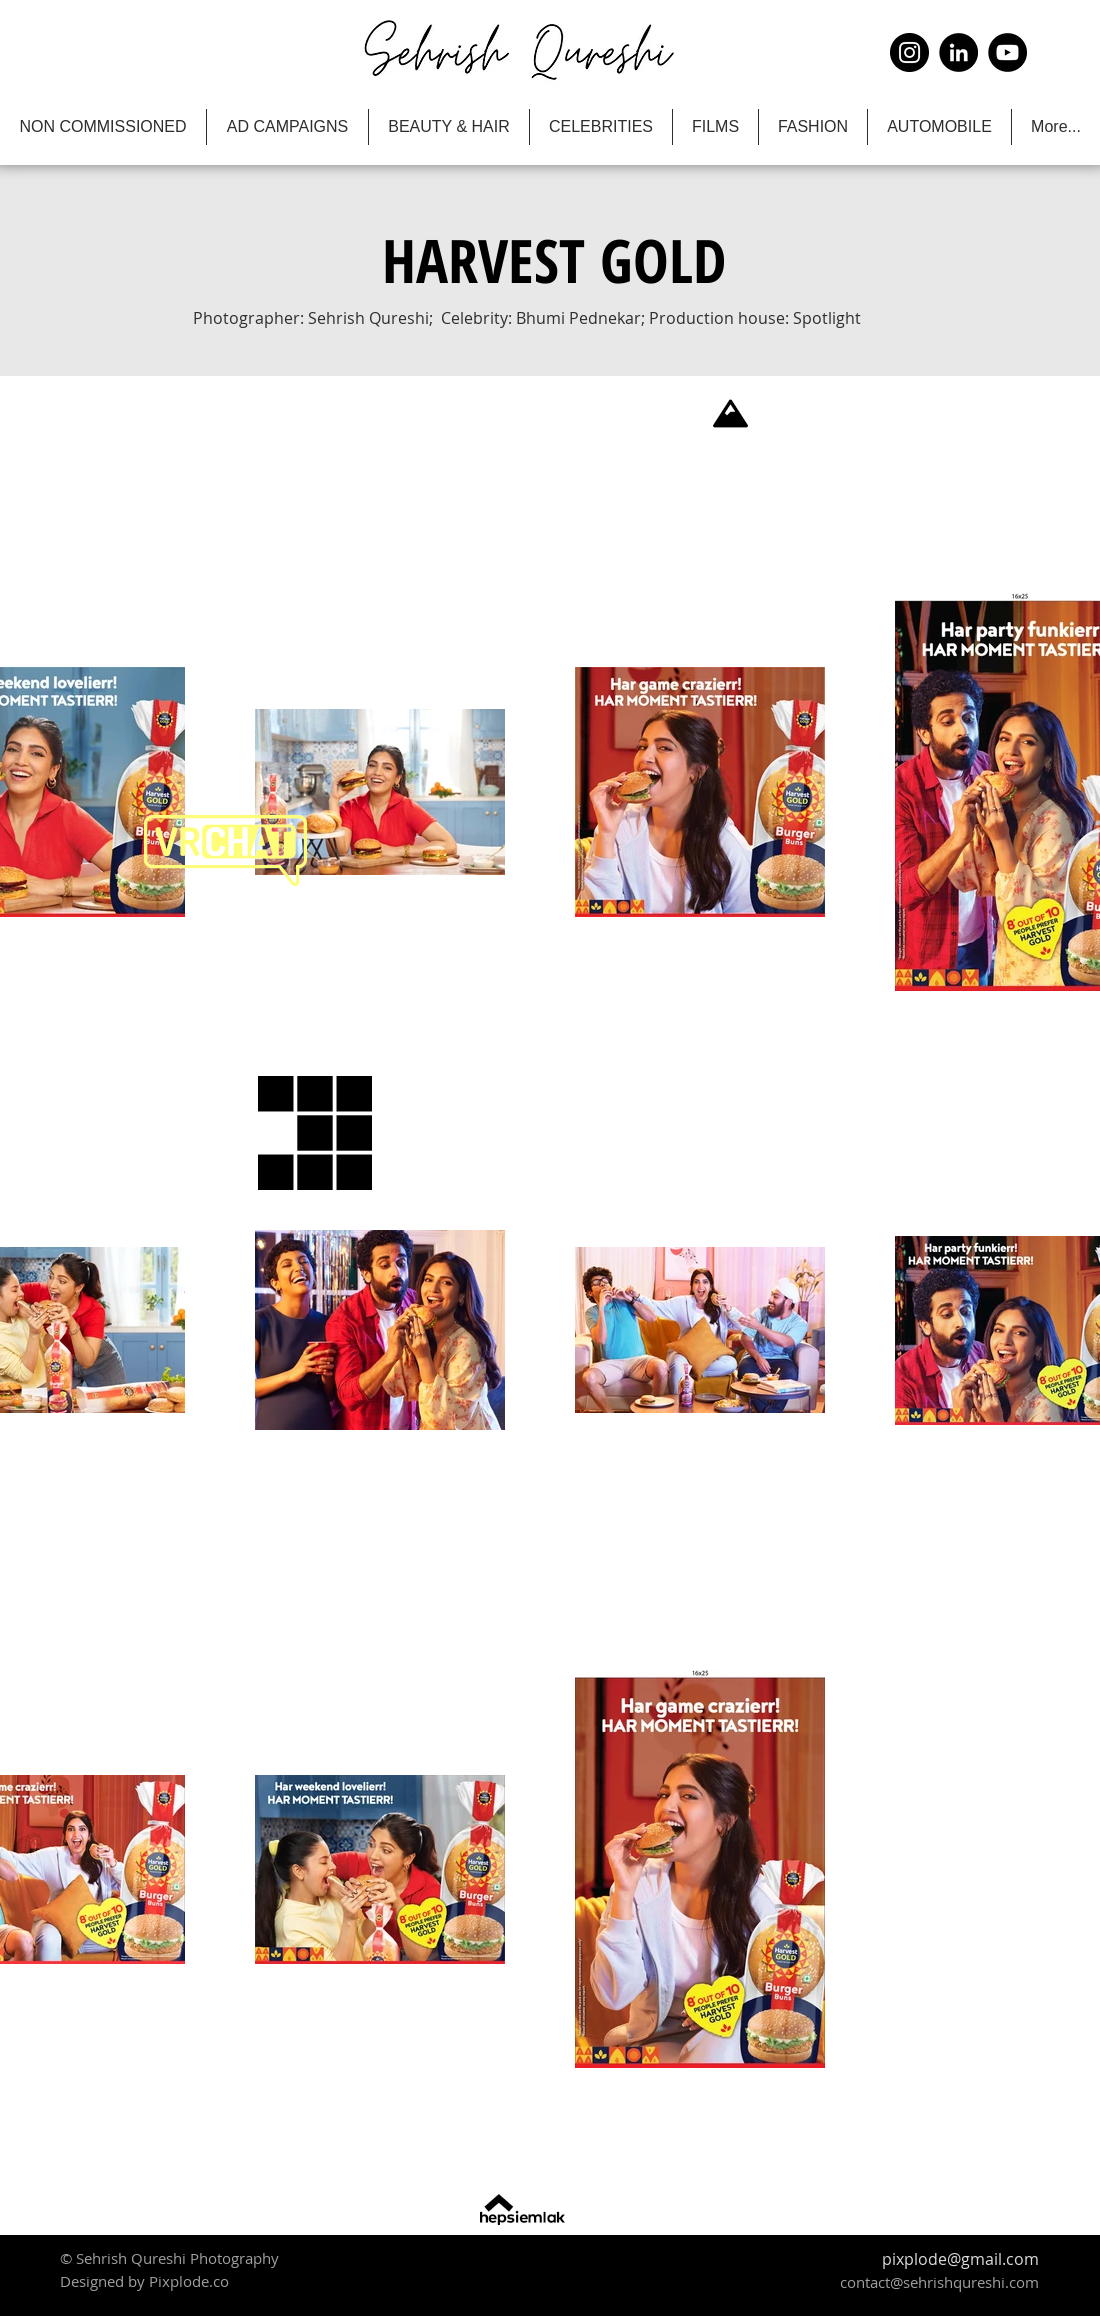 The width and height of the screenshot is (1100, 2316). Describe the element at coordinates (225, 850) in the screenshot. I see `open the VRChat app` at that location.